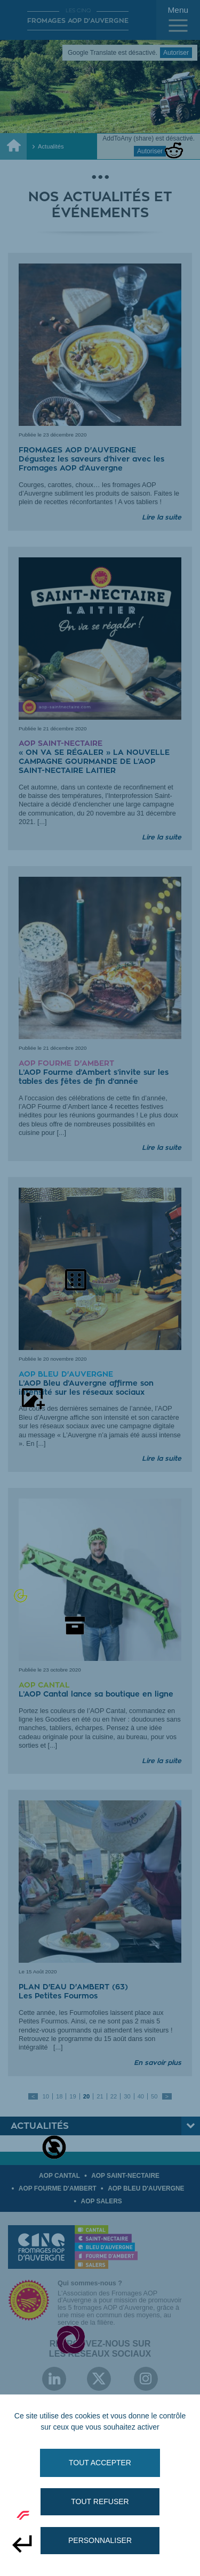  What do you see at coordinates (23, 2544) in the screenshot?
I see `return or go back to previous step` at bounding box center [23, 2544].